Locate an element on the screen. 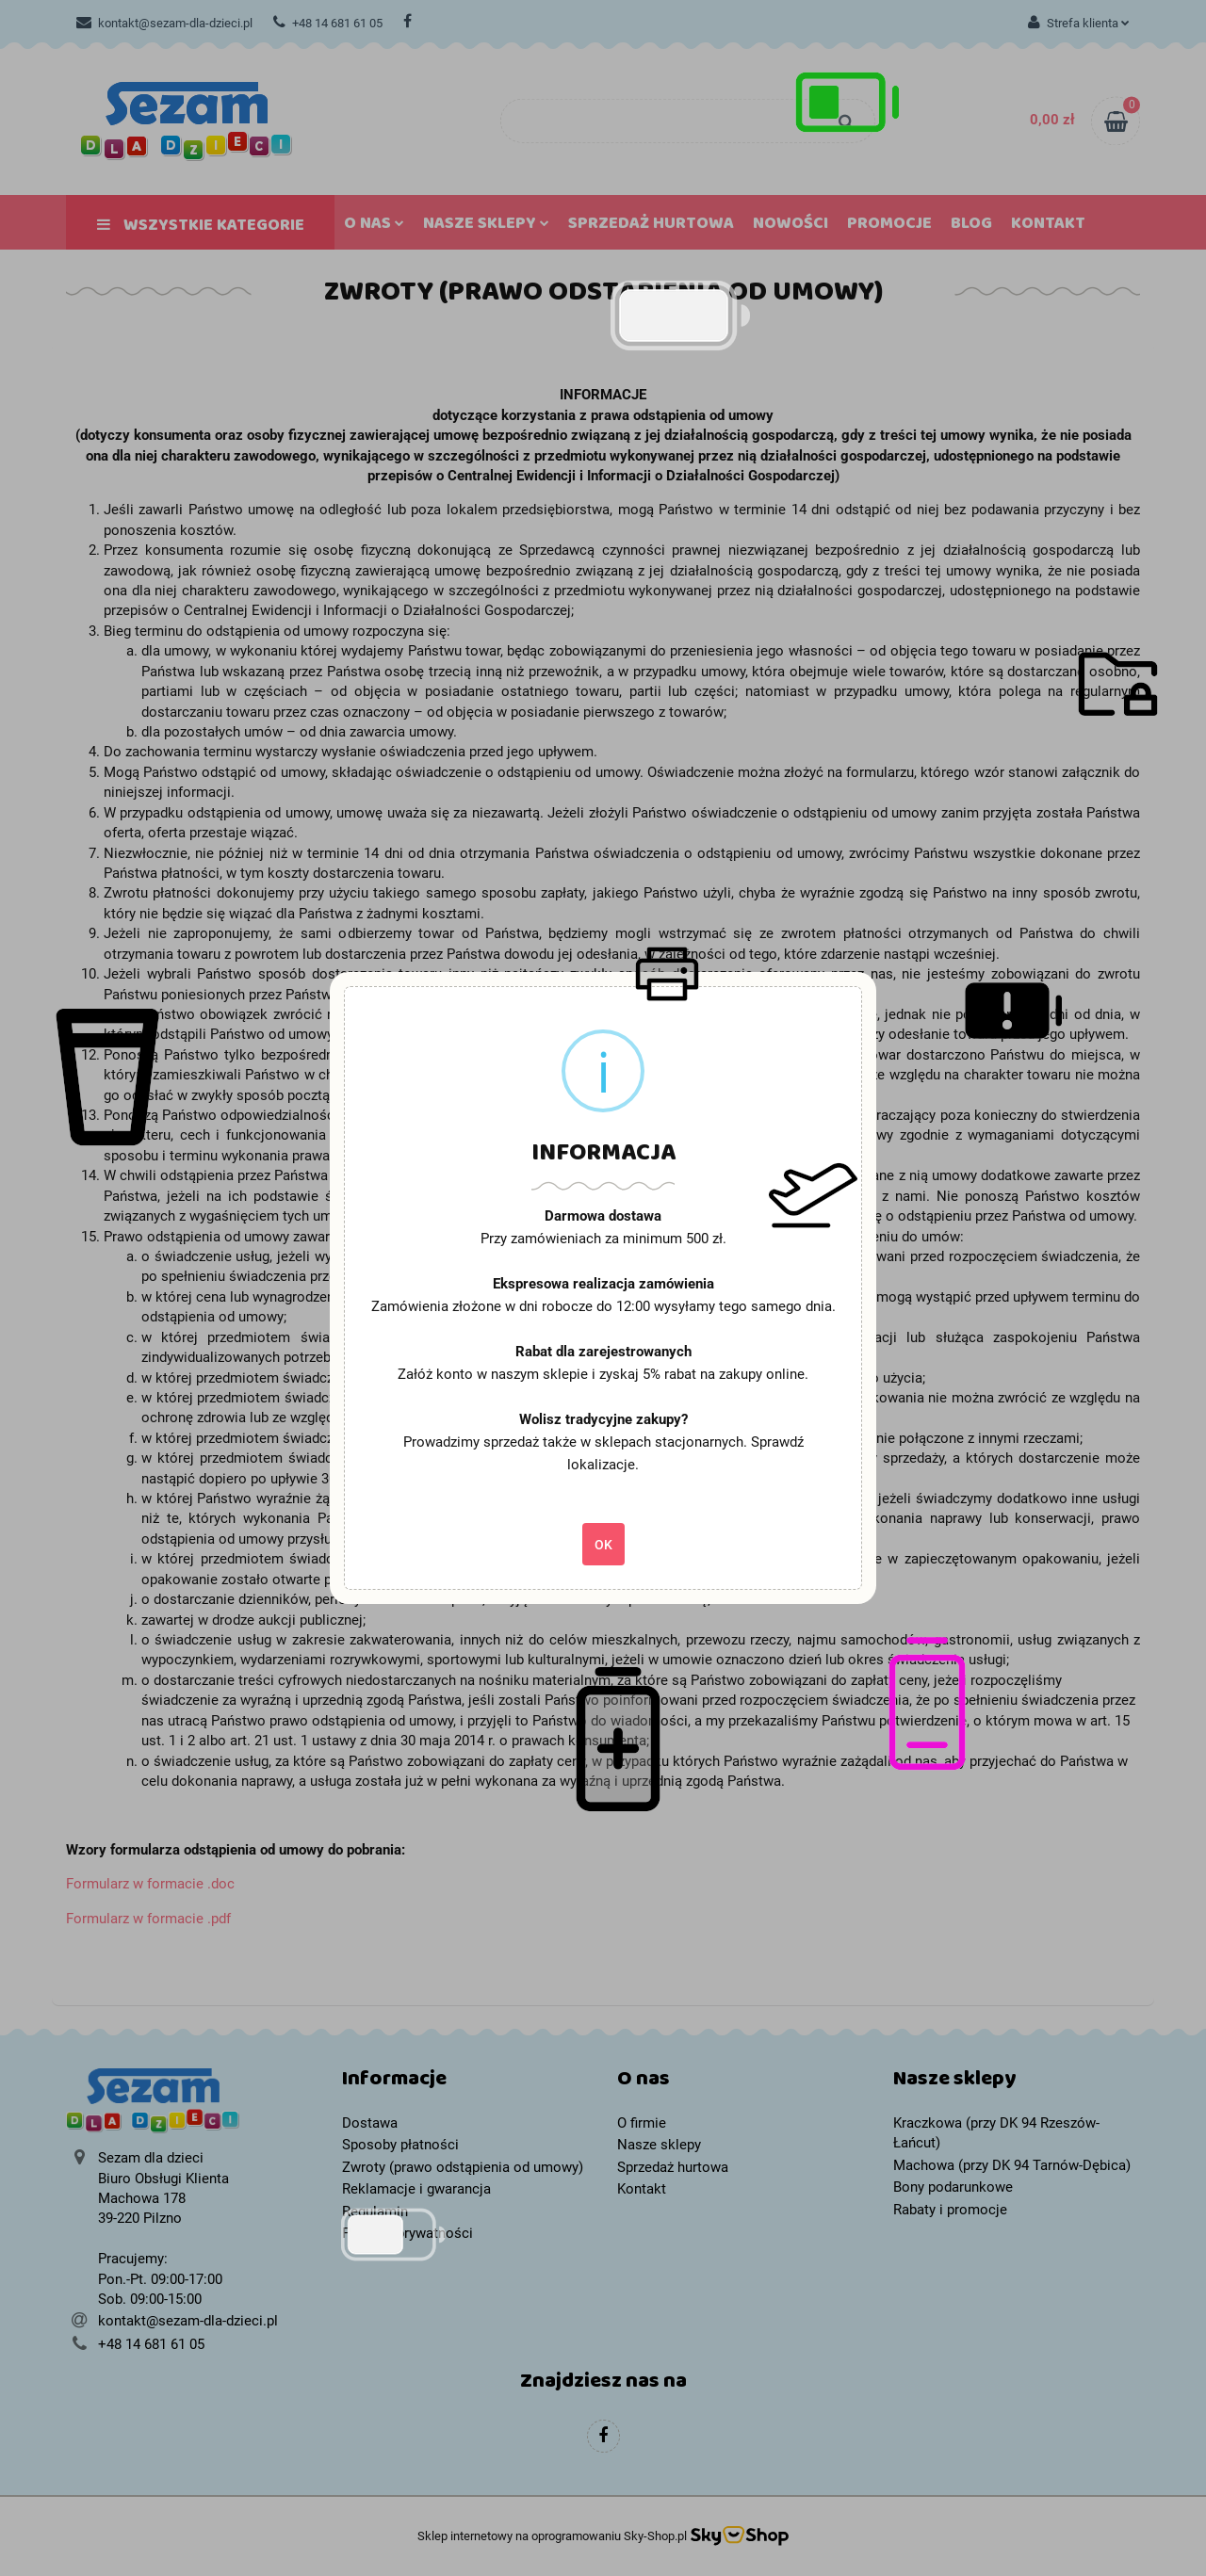 Image resolution: width=1206 pixels, height=2576 pixels. add or enable battery saver mode is located at coordinates (618, 1742).